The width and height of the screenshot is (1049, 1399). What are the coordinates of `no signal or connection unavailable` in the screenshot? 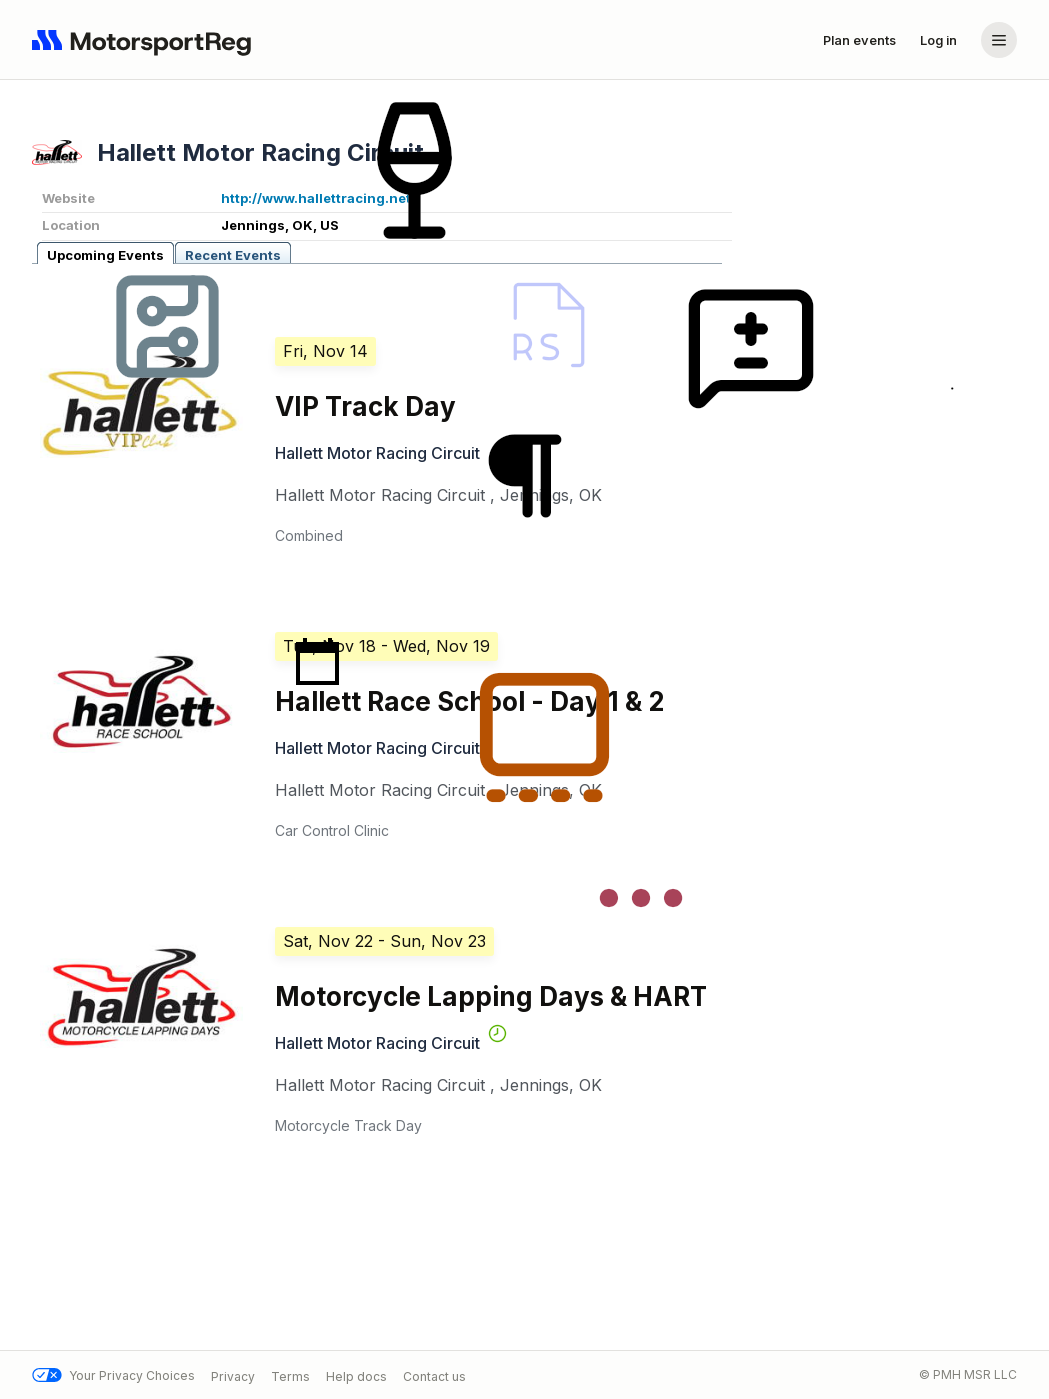 It's located at (963, 379).